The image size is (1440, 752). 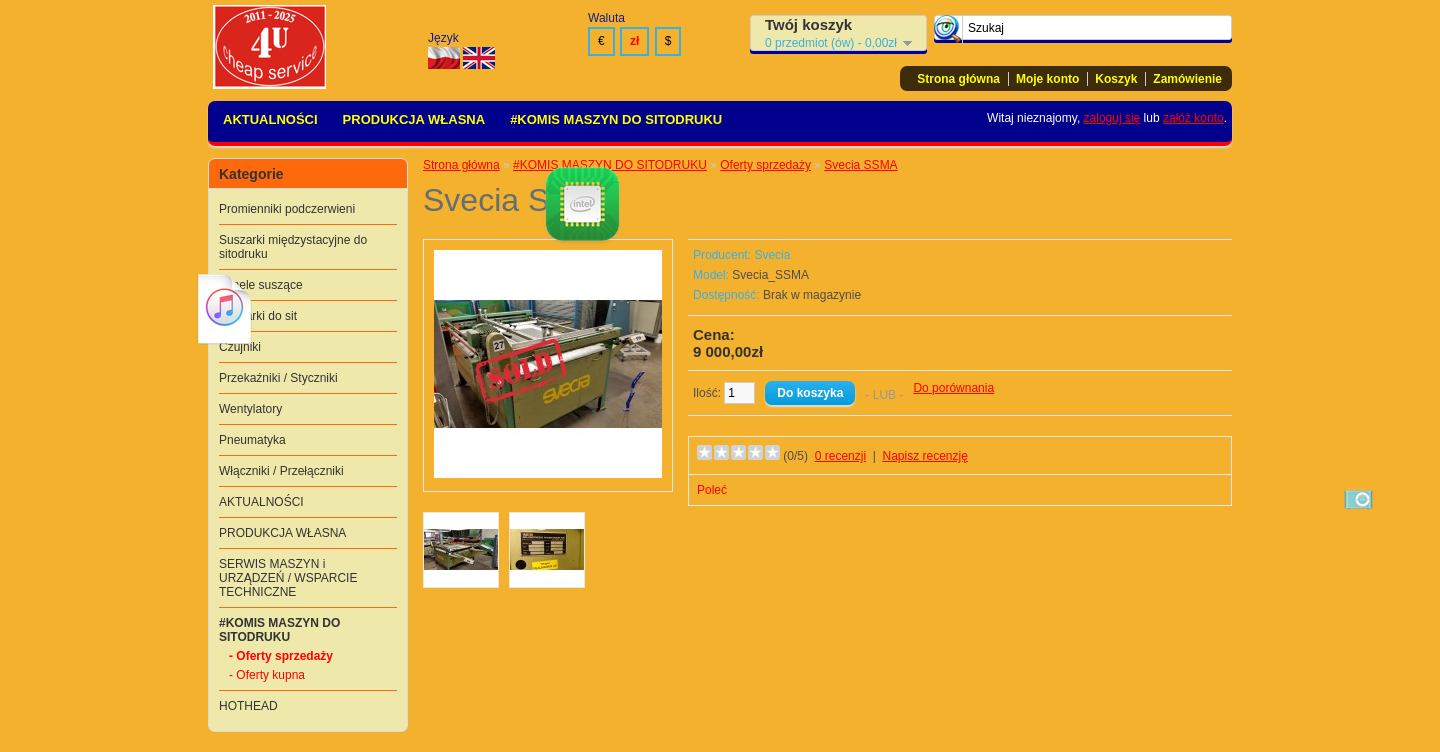 What do you see at coordinates (1358, 494) in the screenshot?
I see `iPod shuffle device connected` at bounding box center [1358, 494].